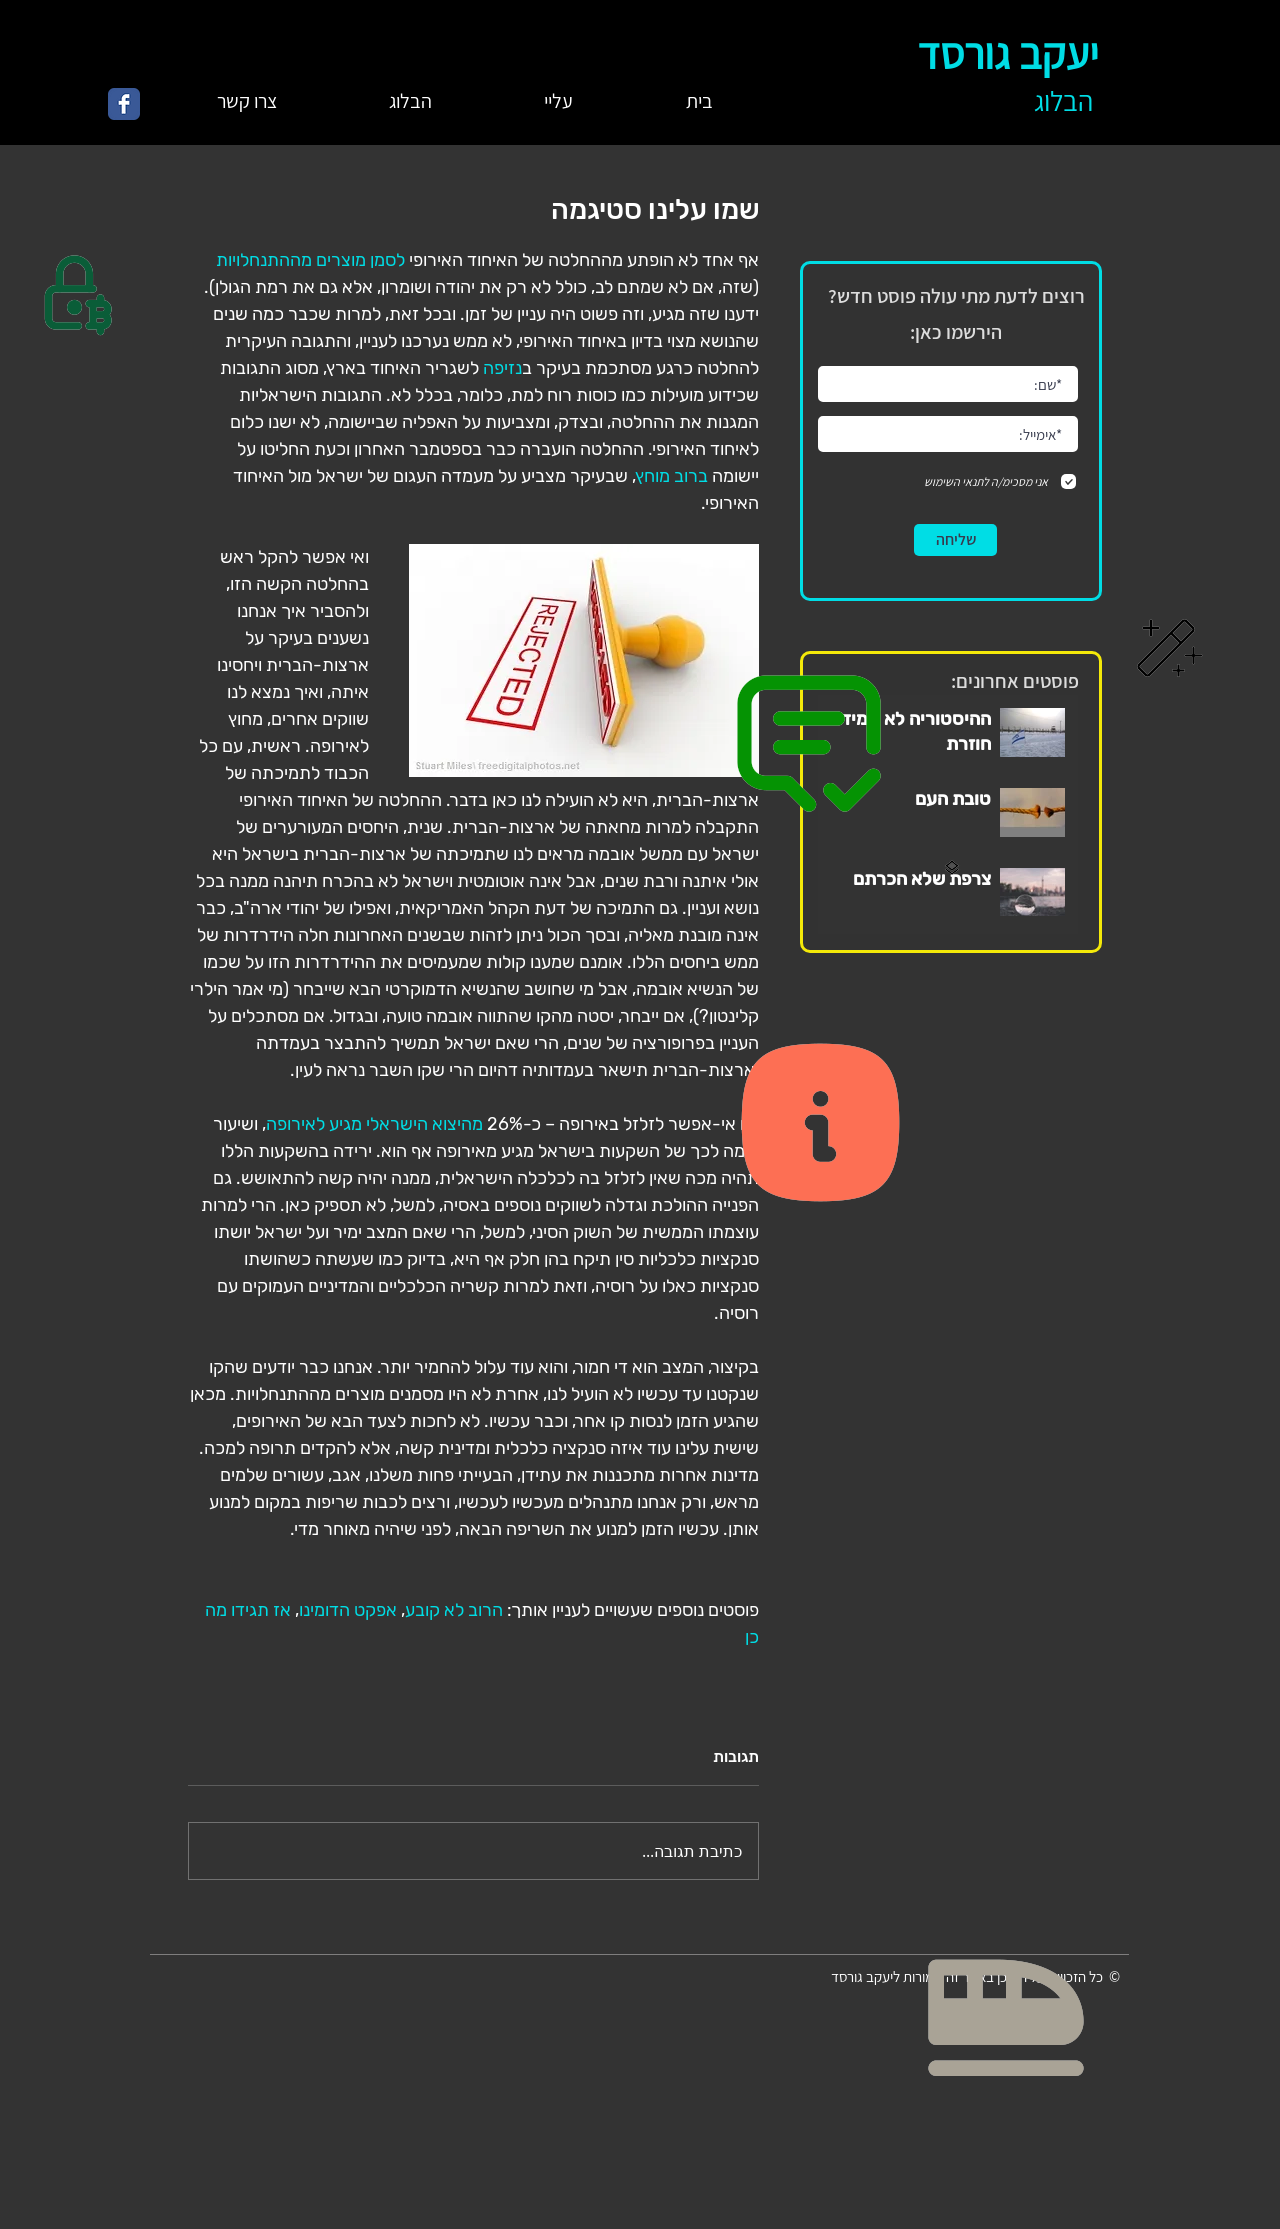 The image size is (1280, 2229). What do you see at coordinates (952, 868) in the screenshot?
I see `toggle map layers or overlays` at bounding box center [952, 868].